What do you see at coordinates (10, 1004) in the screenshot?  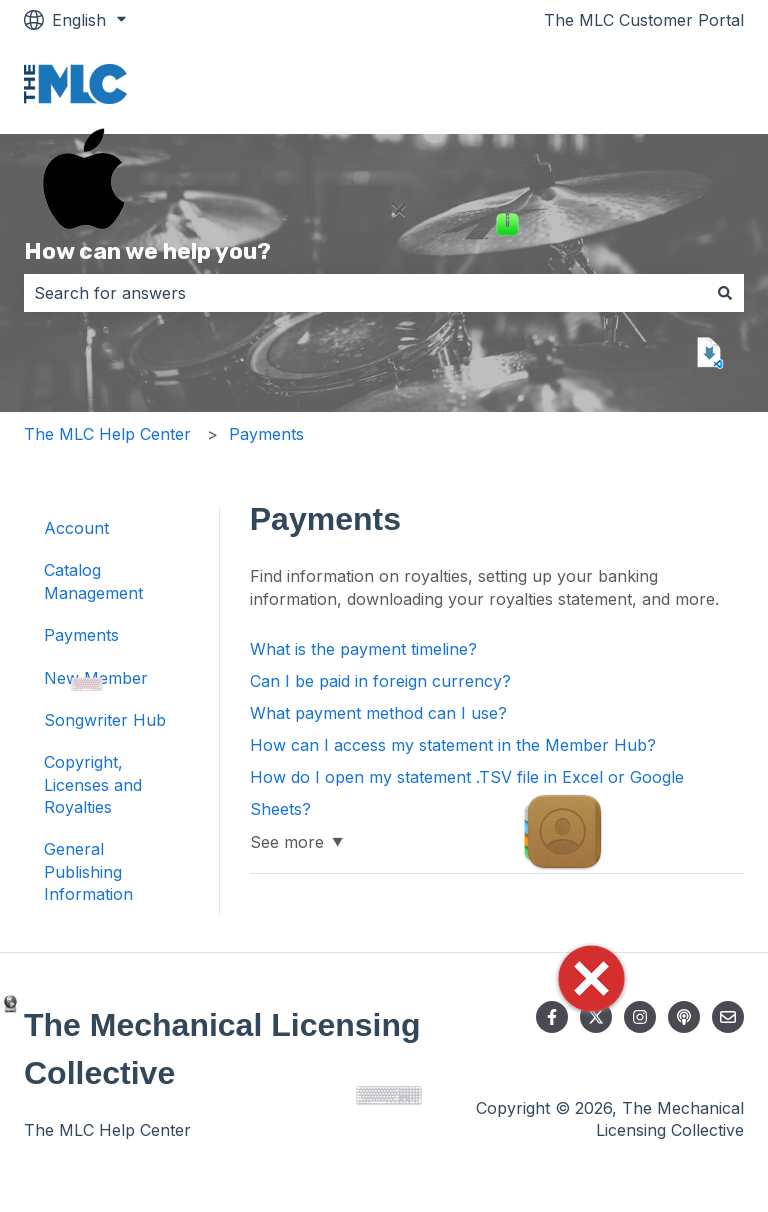 I see `access network boot volume` at bounding box center [10, 1004].